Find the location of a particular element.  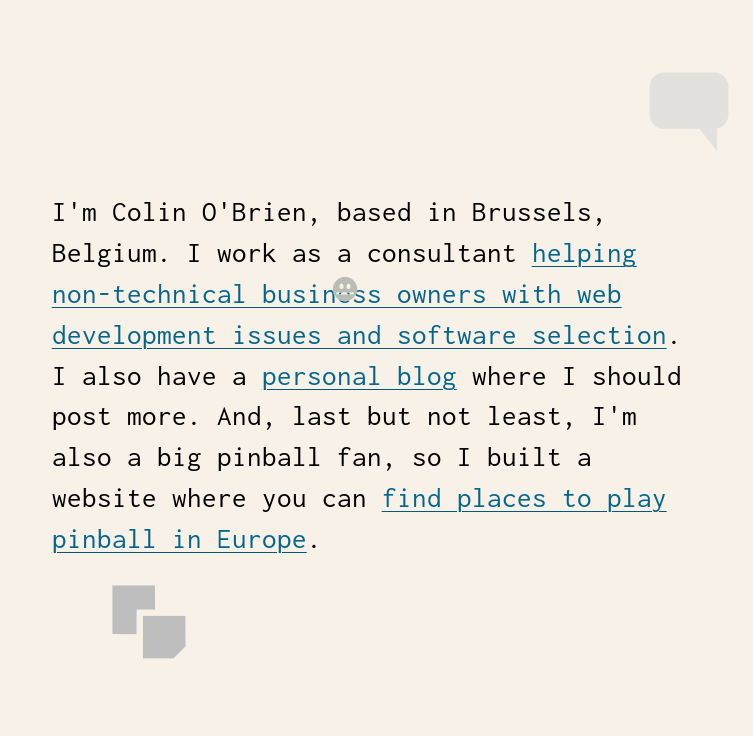

indicates user is available to chat is located at coordinates (689, 112).